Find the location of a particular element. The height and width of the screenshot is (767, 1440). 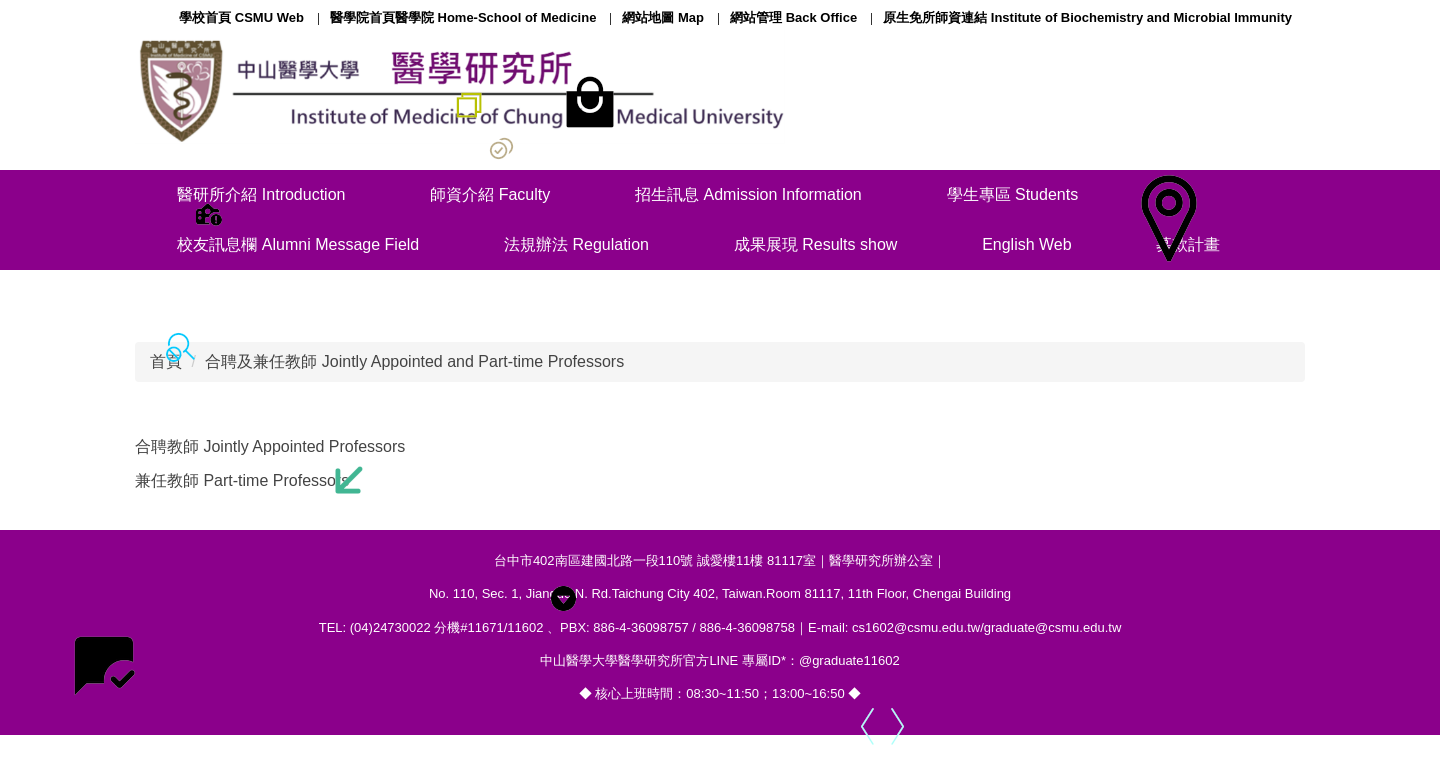

view code coverage status is located at coordinates (501, 147).